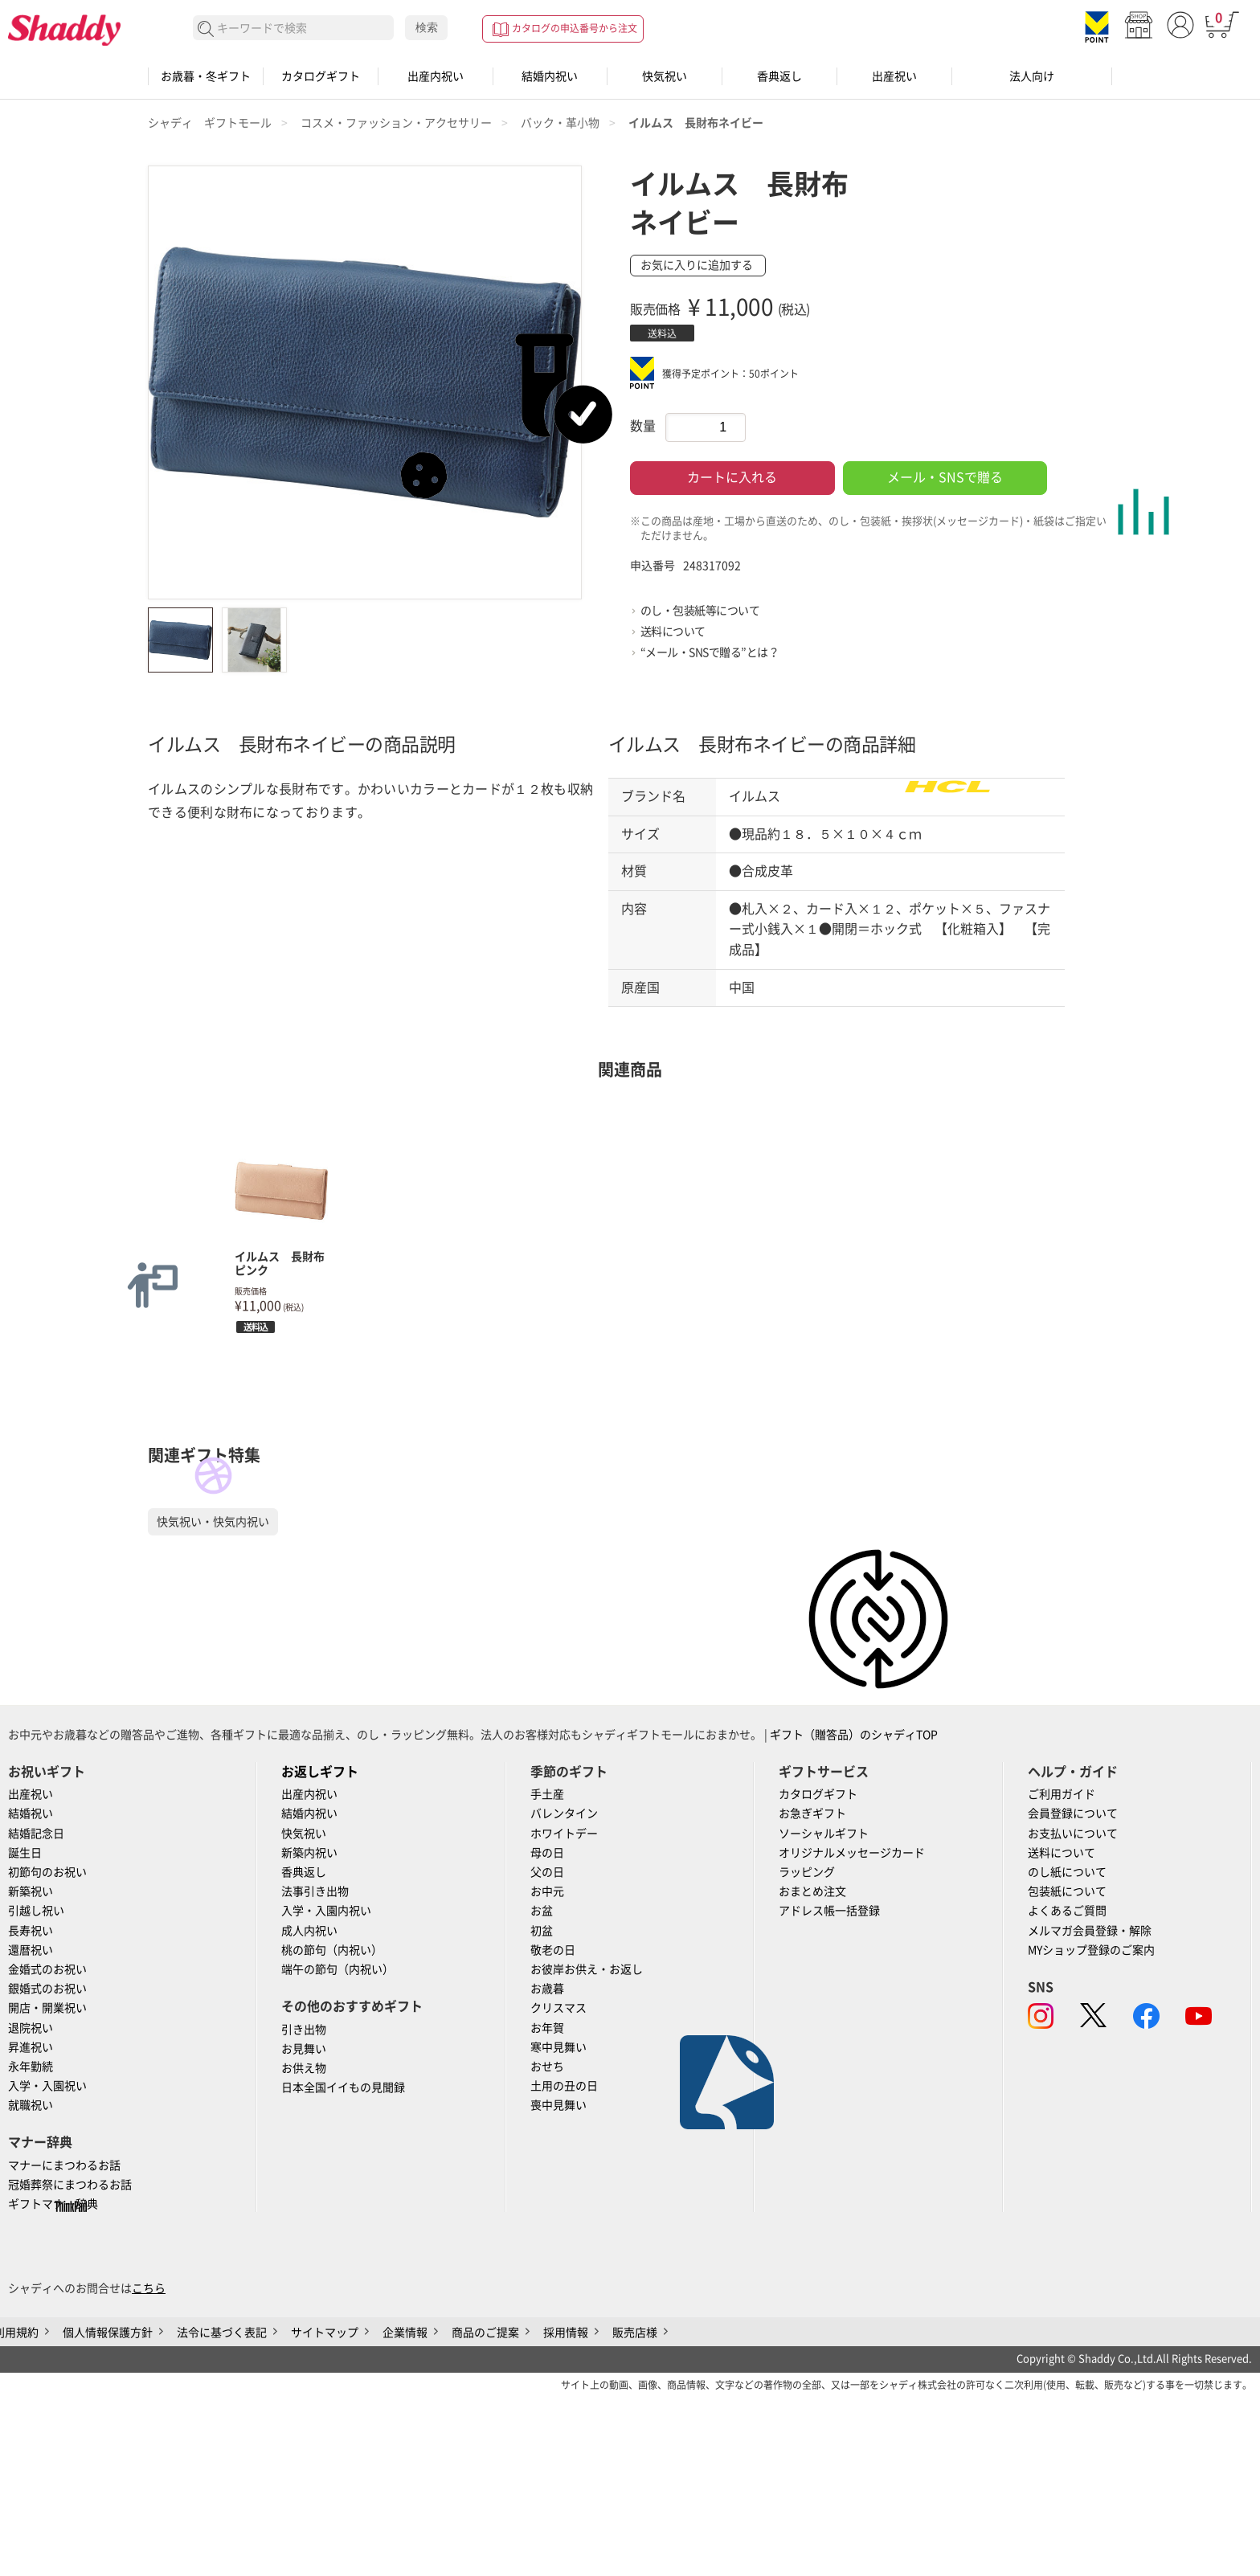  I want to click on ThinkPad brand logo, so click(71, 2206).